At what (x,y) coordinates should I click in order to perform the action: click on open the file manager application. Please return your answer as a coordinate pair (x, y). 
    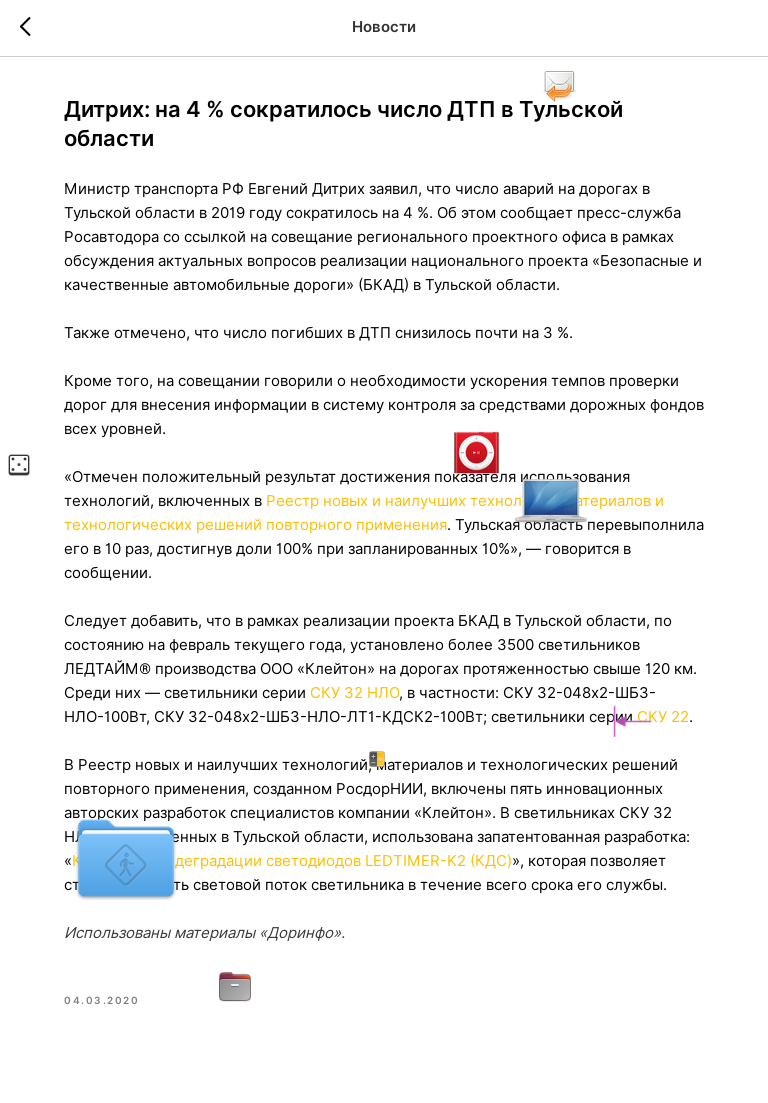
    Looking at the image, I should click on (235, 986).